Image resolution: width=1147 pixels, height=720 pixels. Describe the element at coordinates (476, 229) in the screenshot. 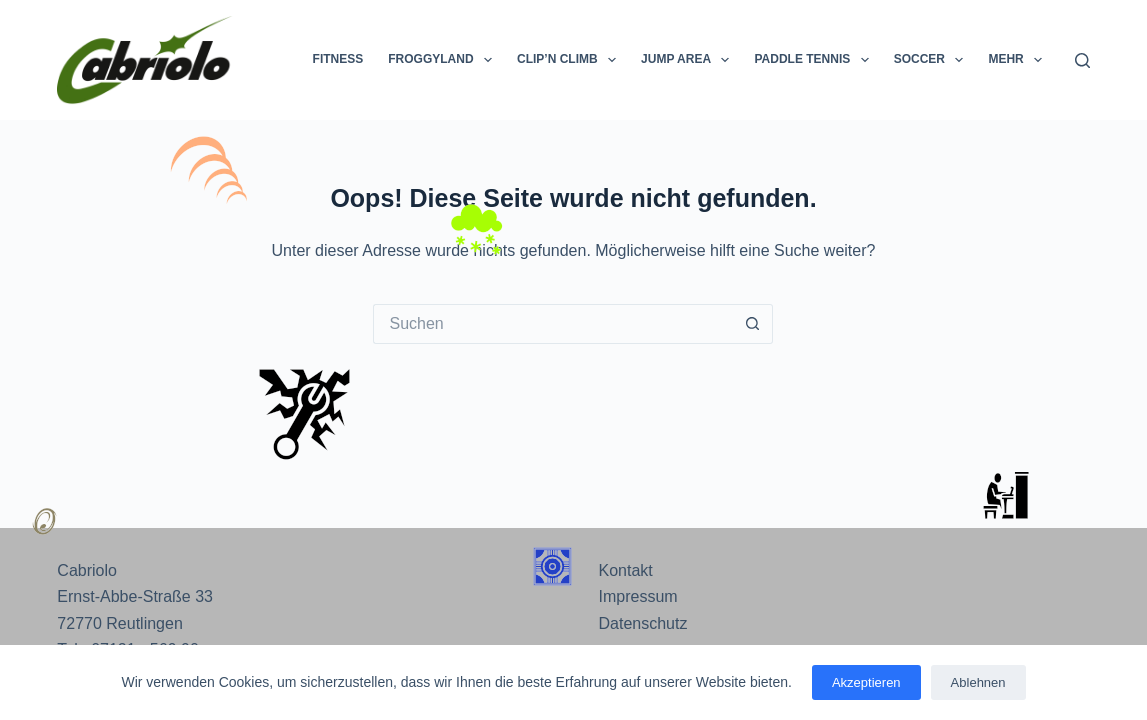

I see `indicates snowy weather conditions` at that location.